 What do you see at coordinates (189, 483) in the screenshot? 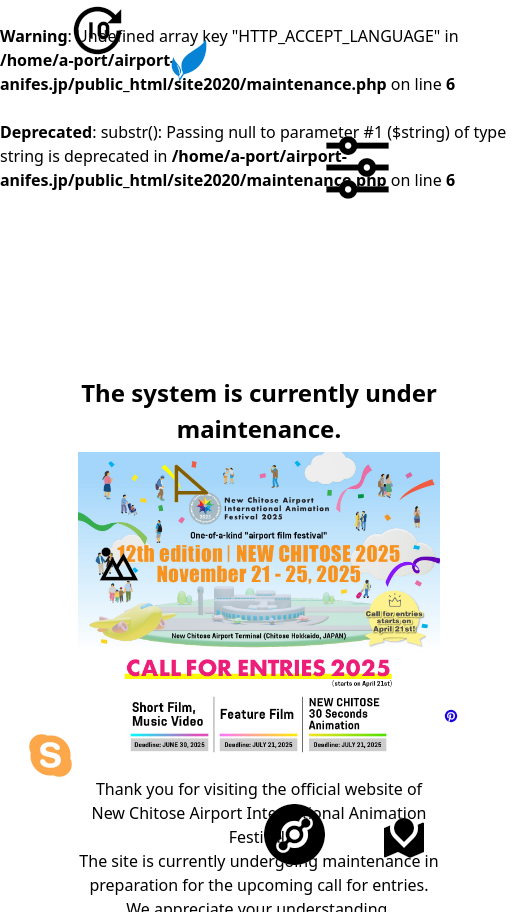
I see `flag an item for review or attention` at bounding box center [189, 483].